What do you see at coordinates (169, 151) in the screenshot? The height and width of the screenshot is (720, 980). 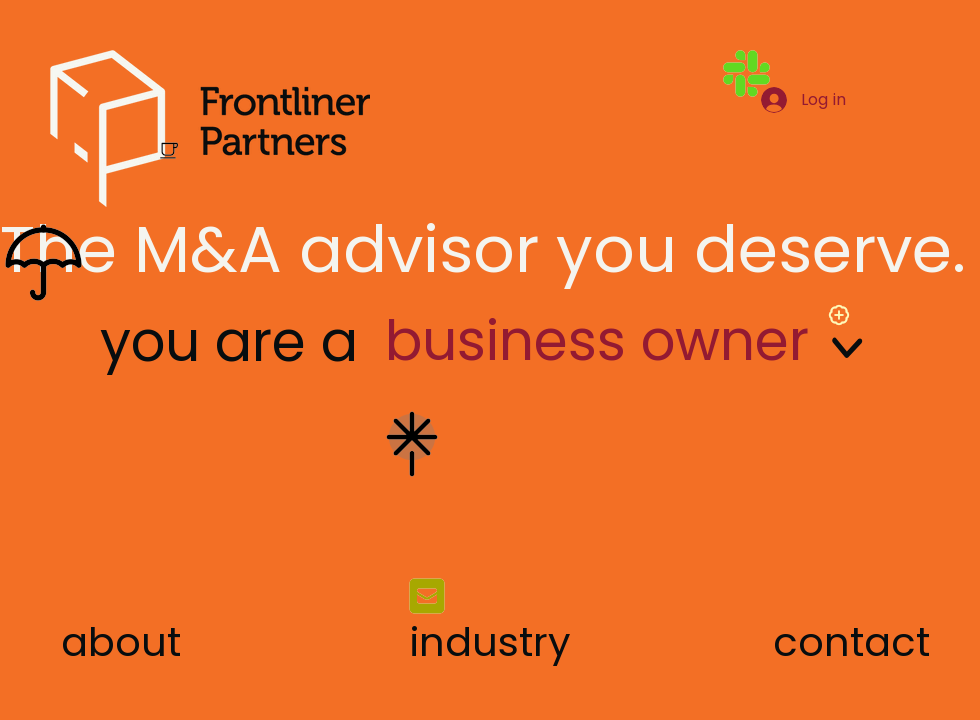 I see `find nearby coffee shops or cafes` at bounding box center [169, 151].